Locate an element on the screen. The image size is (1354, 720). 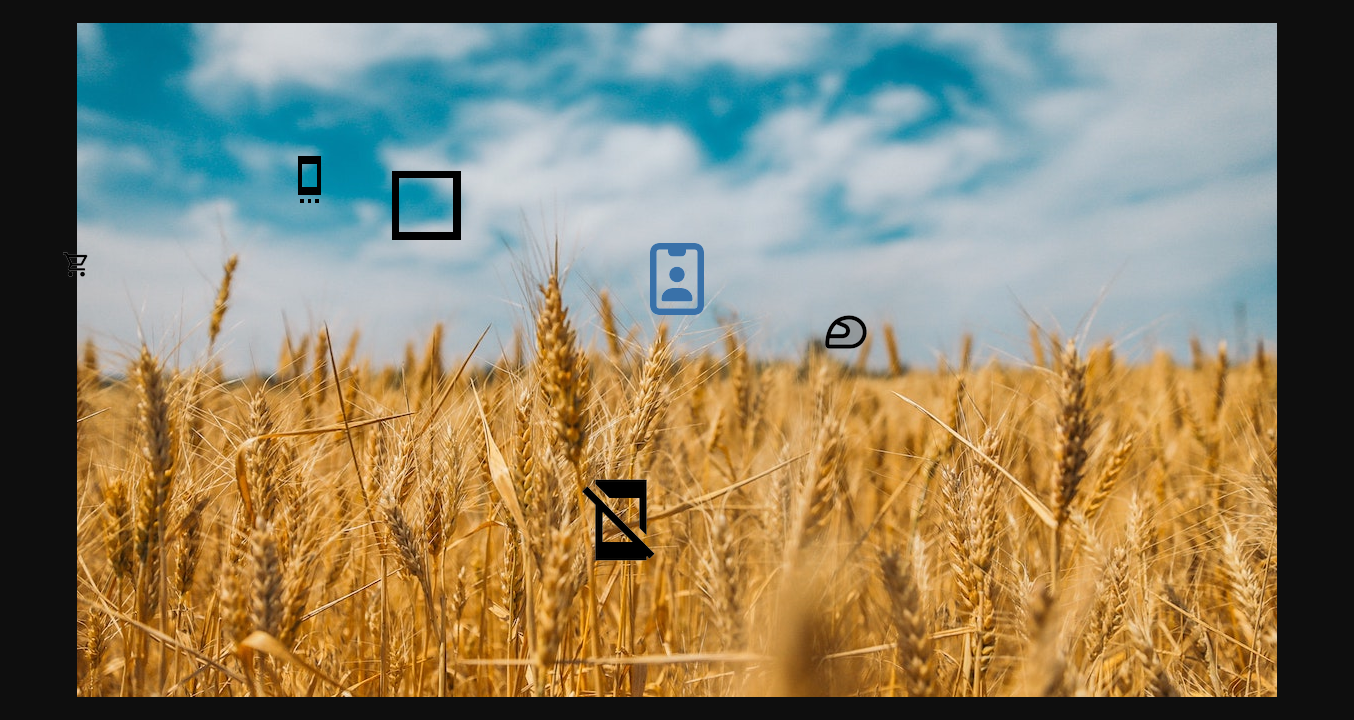
view user profile or identification is located at coordinates (677, 279).